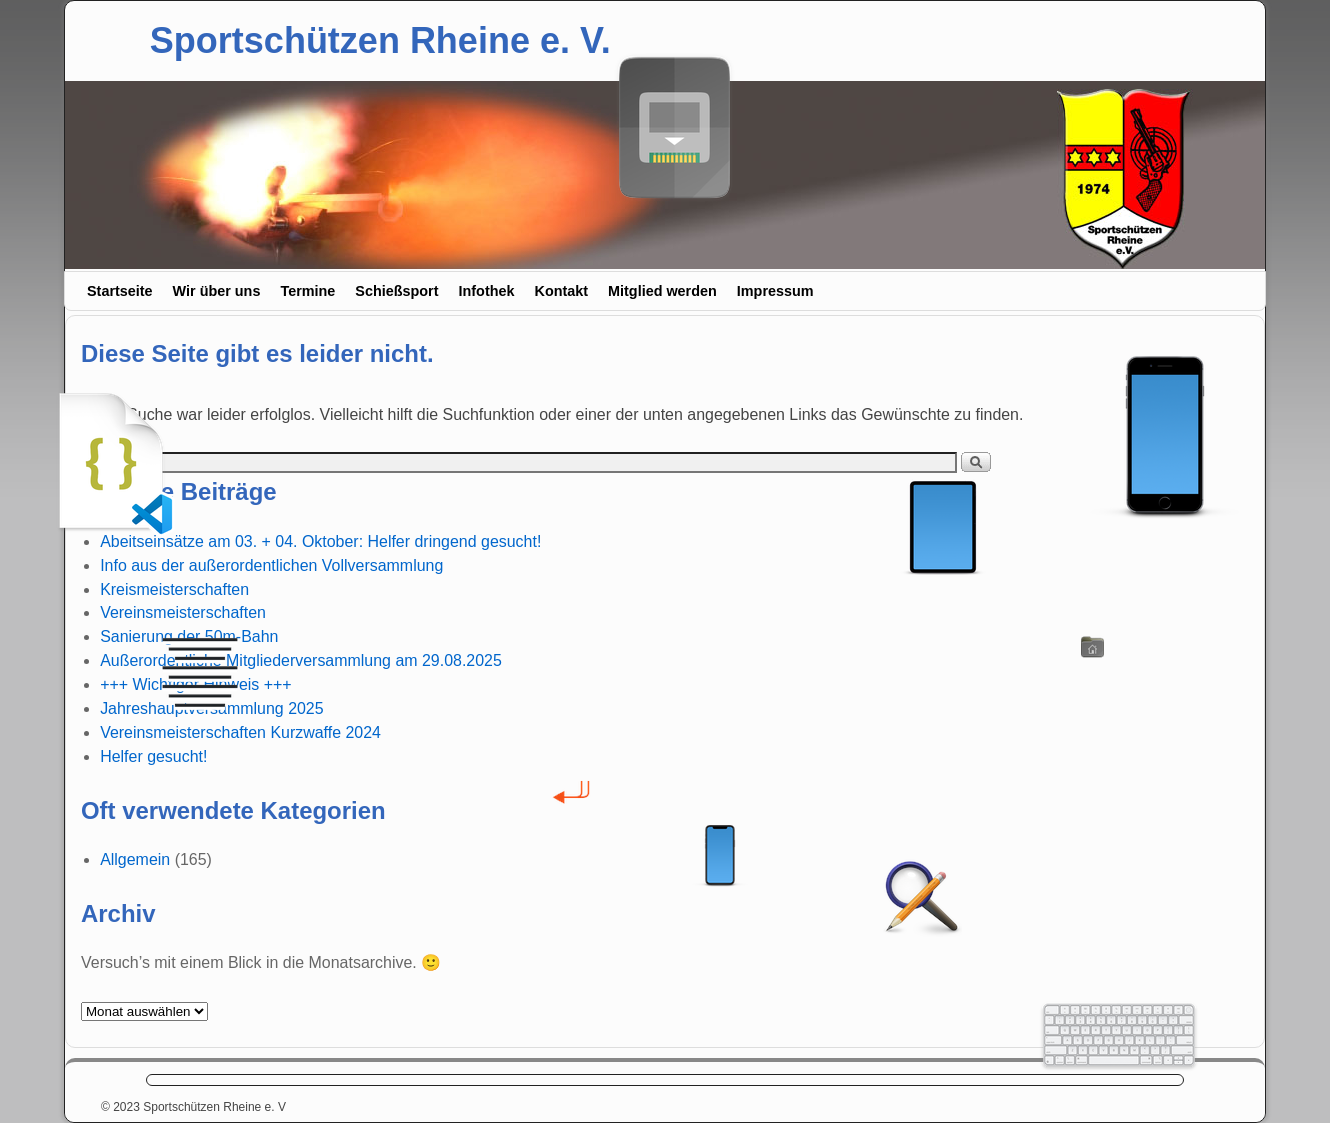 This screenshot has height=1123, width=1330. I want to click on iPad Air M2 device icon, so click(943, 528).